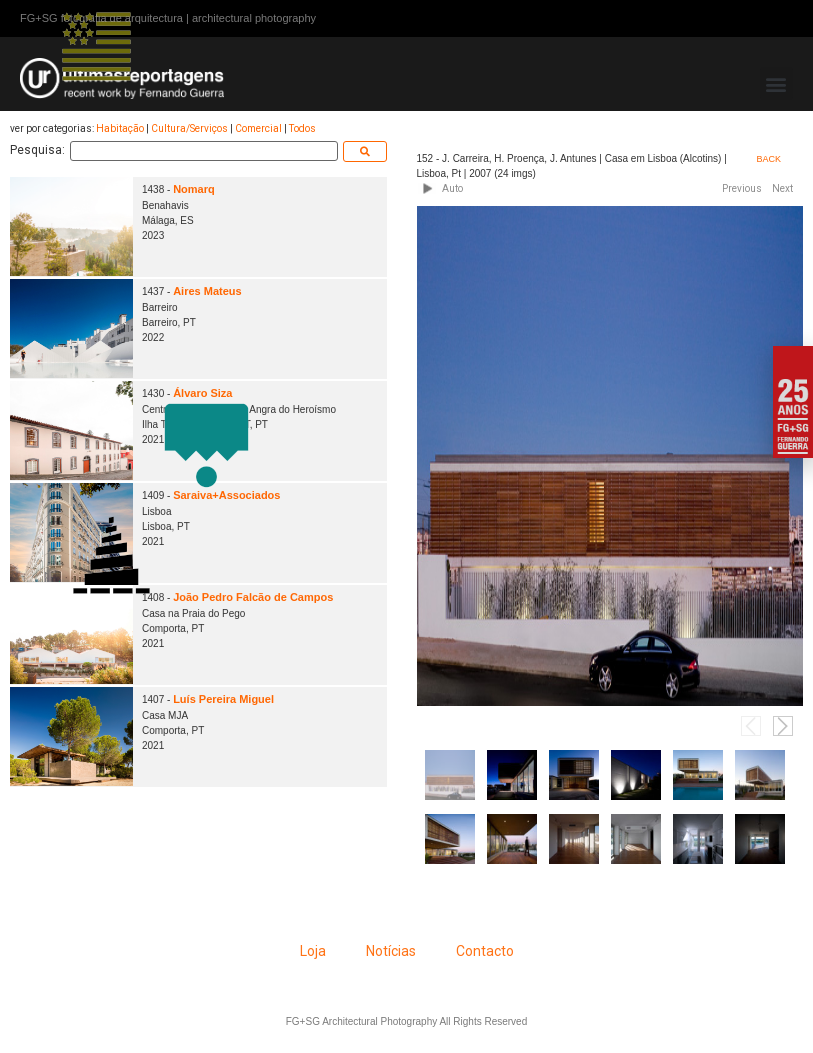 The height and width of the screenshot is (1053, 813). I want to click on crush or compress an item, so click(206, 445).